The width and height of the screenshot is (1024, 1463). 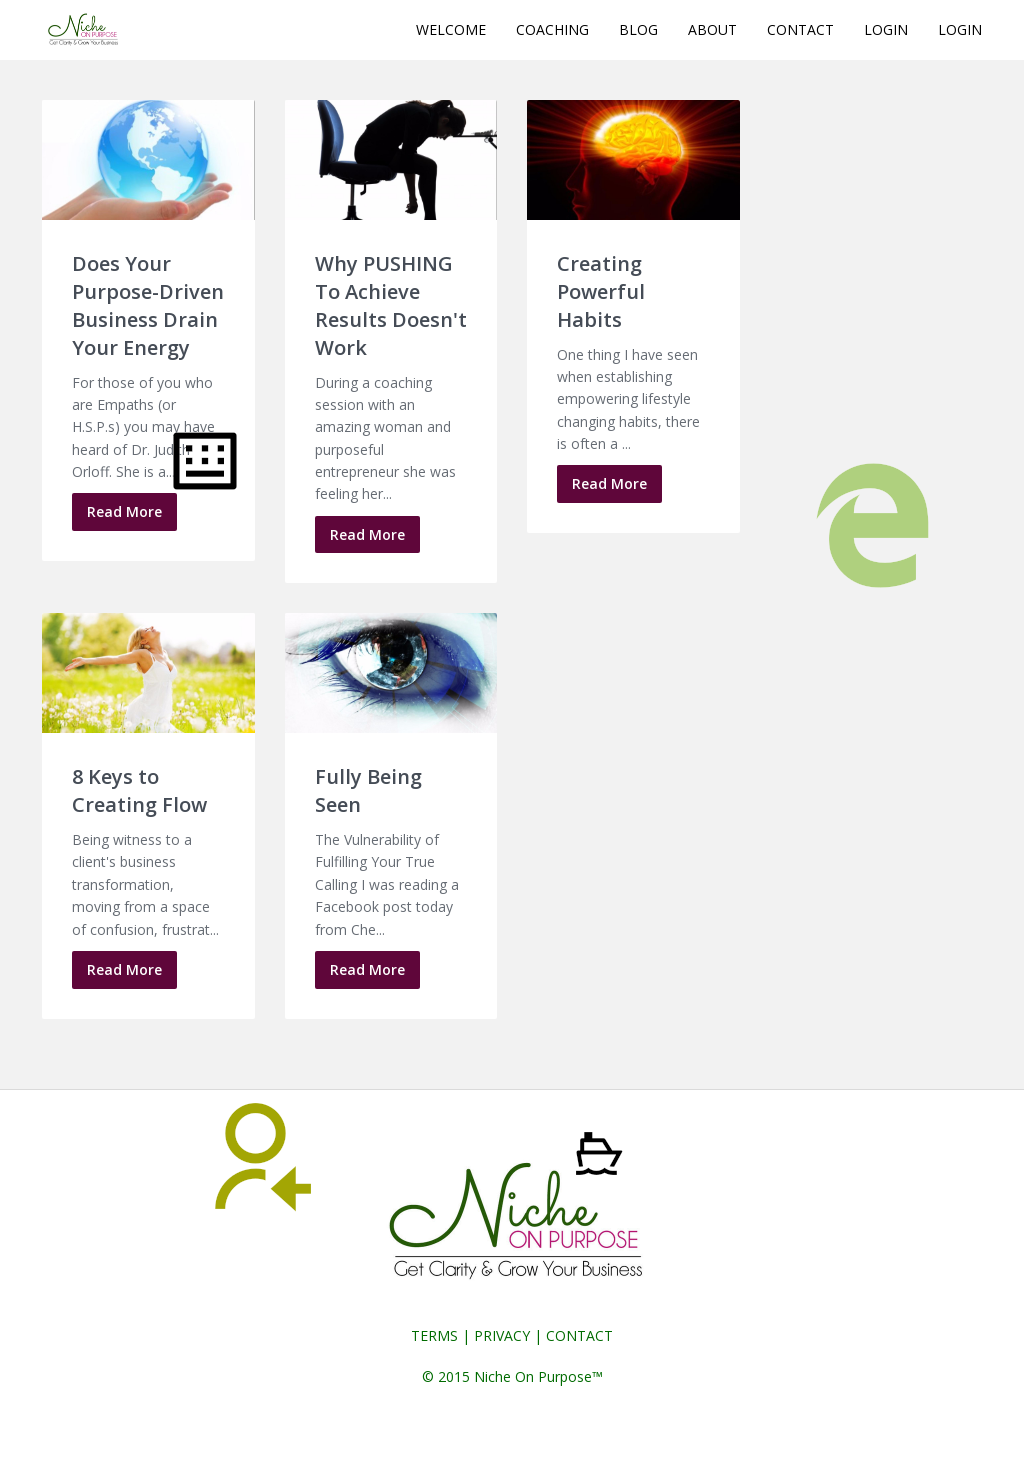 I want to click on view nearby ports or maritime locations, so click(x=598, y=1154).